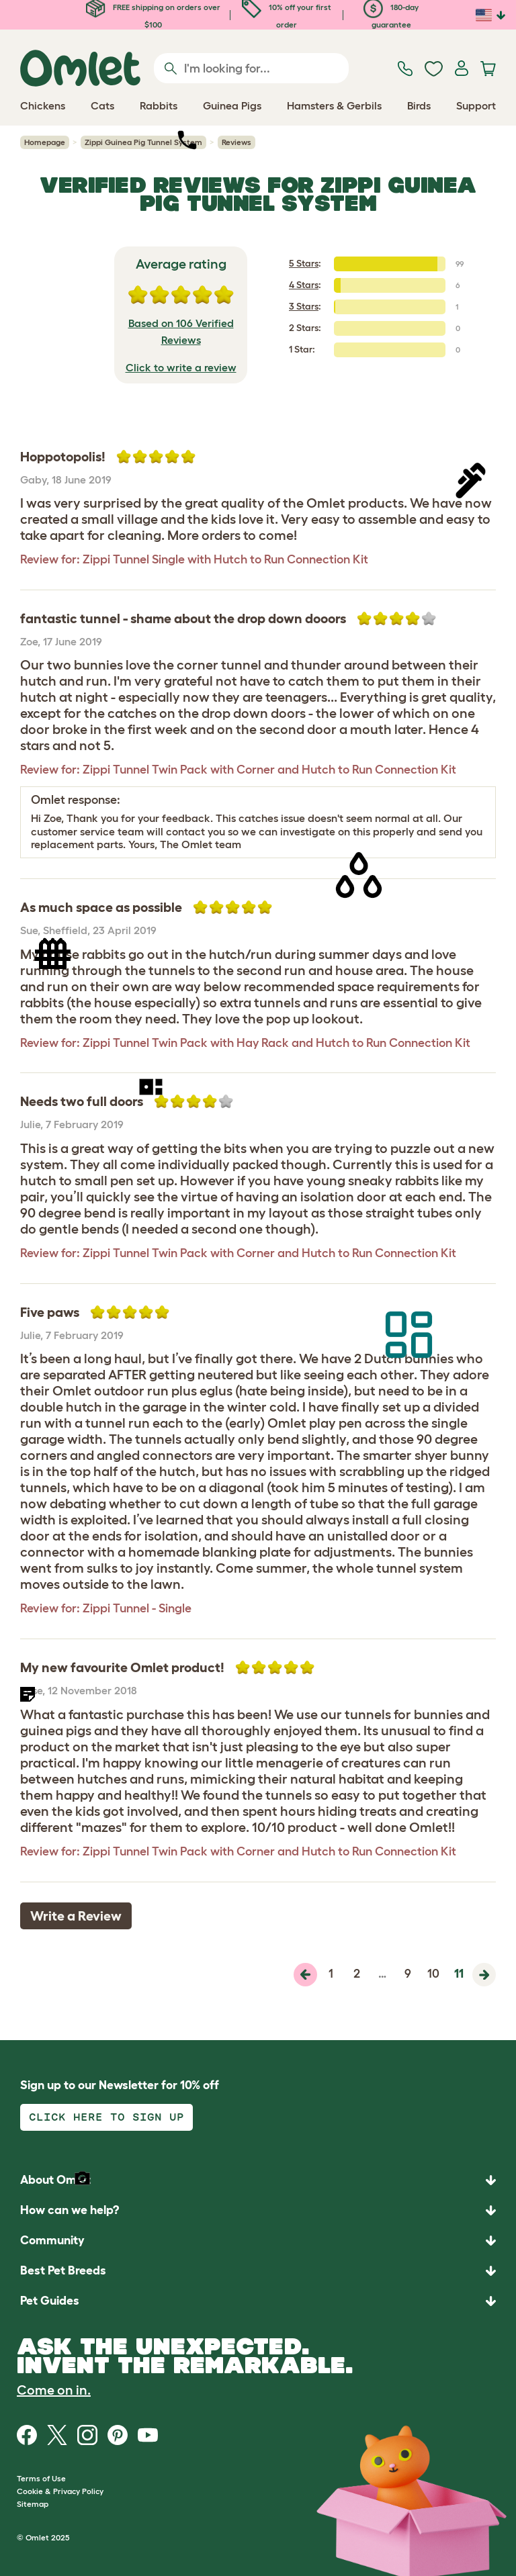 The height and width of the screenshot is (2576, 516). Describe the element at coordinates (187, 140) in the screenshot. I see `make a phone call` at that location.